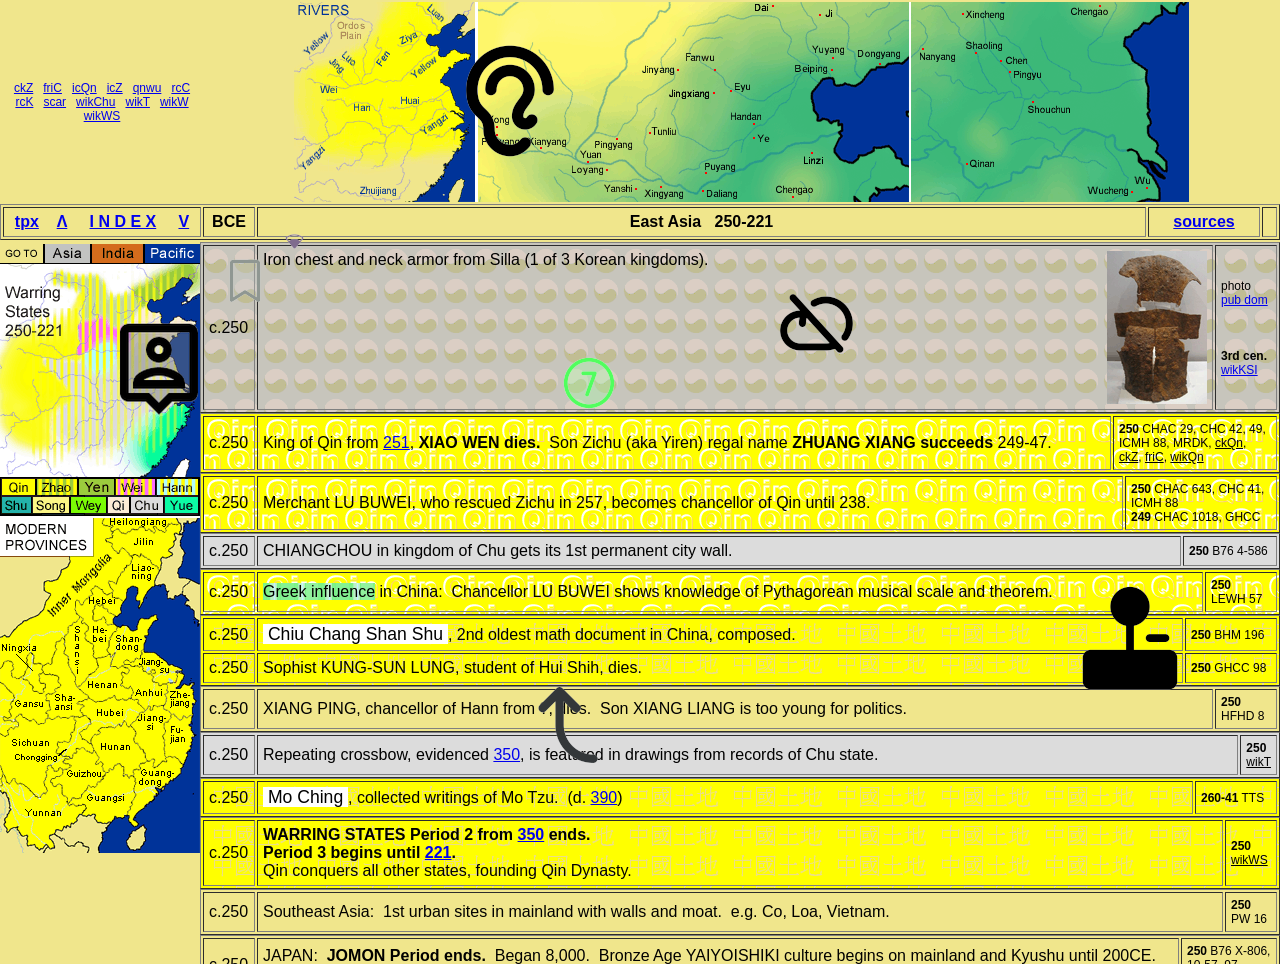  What do you see at coordinates (159, 367) in the screenshot?
I see `view a person's location on the map` at bounding box center [159, 367].